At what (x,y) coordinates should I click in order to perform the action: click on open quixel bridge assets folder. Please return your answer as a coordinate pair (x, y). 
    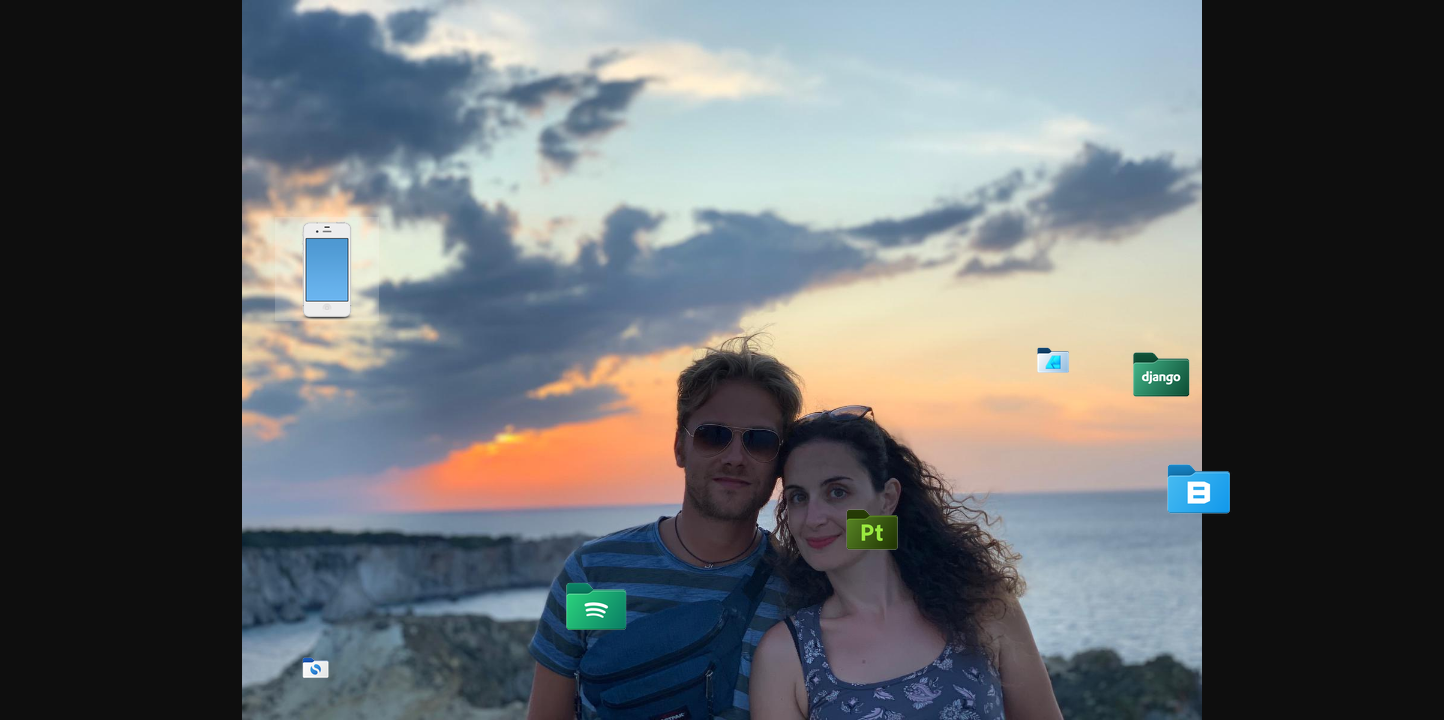
    Looking at the image, I should click on (1198, 490).